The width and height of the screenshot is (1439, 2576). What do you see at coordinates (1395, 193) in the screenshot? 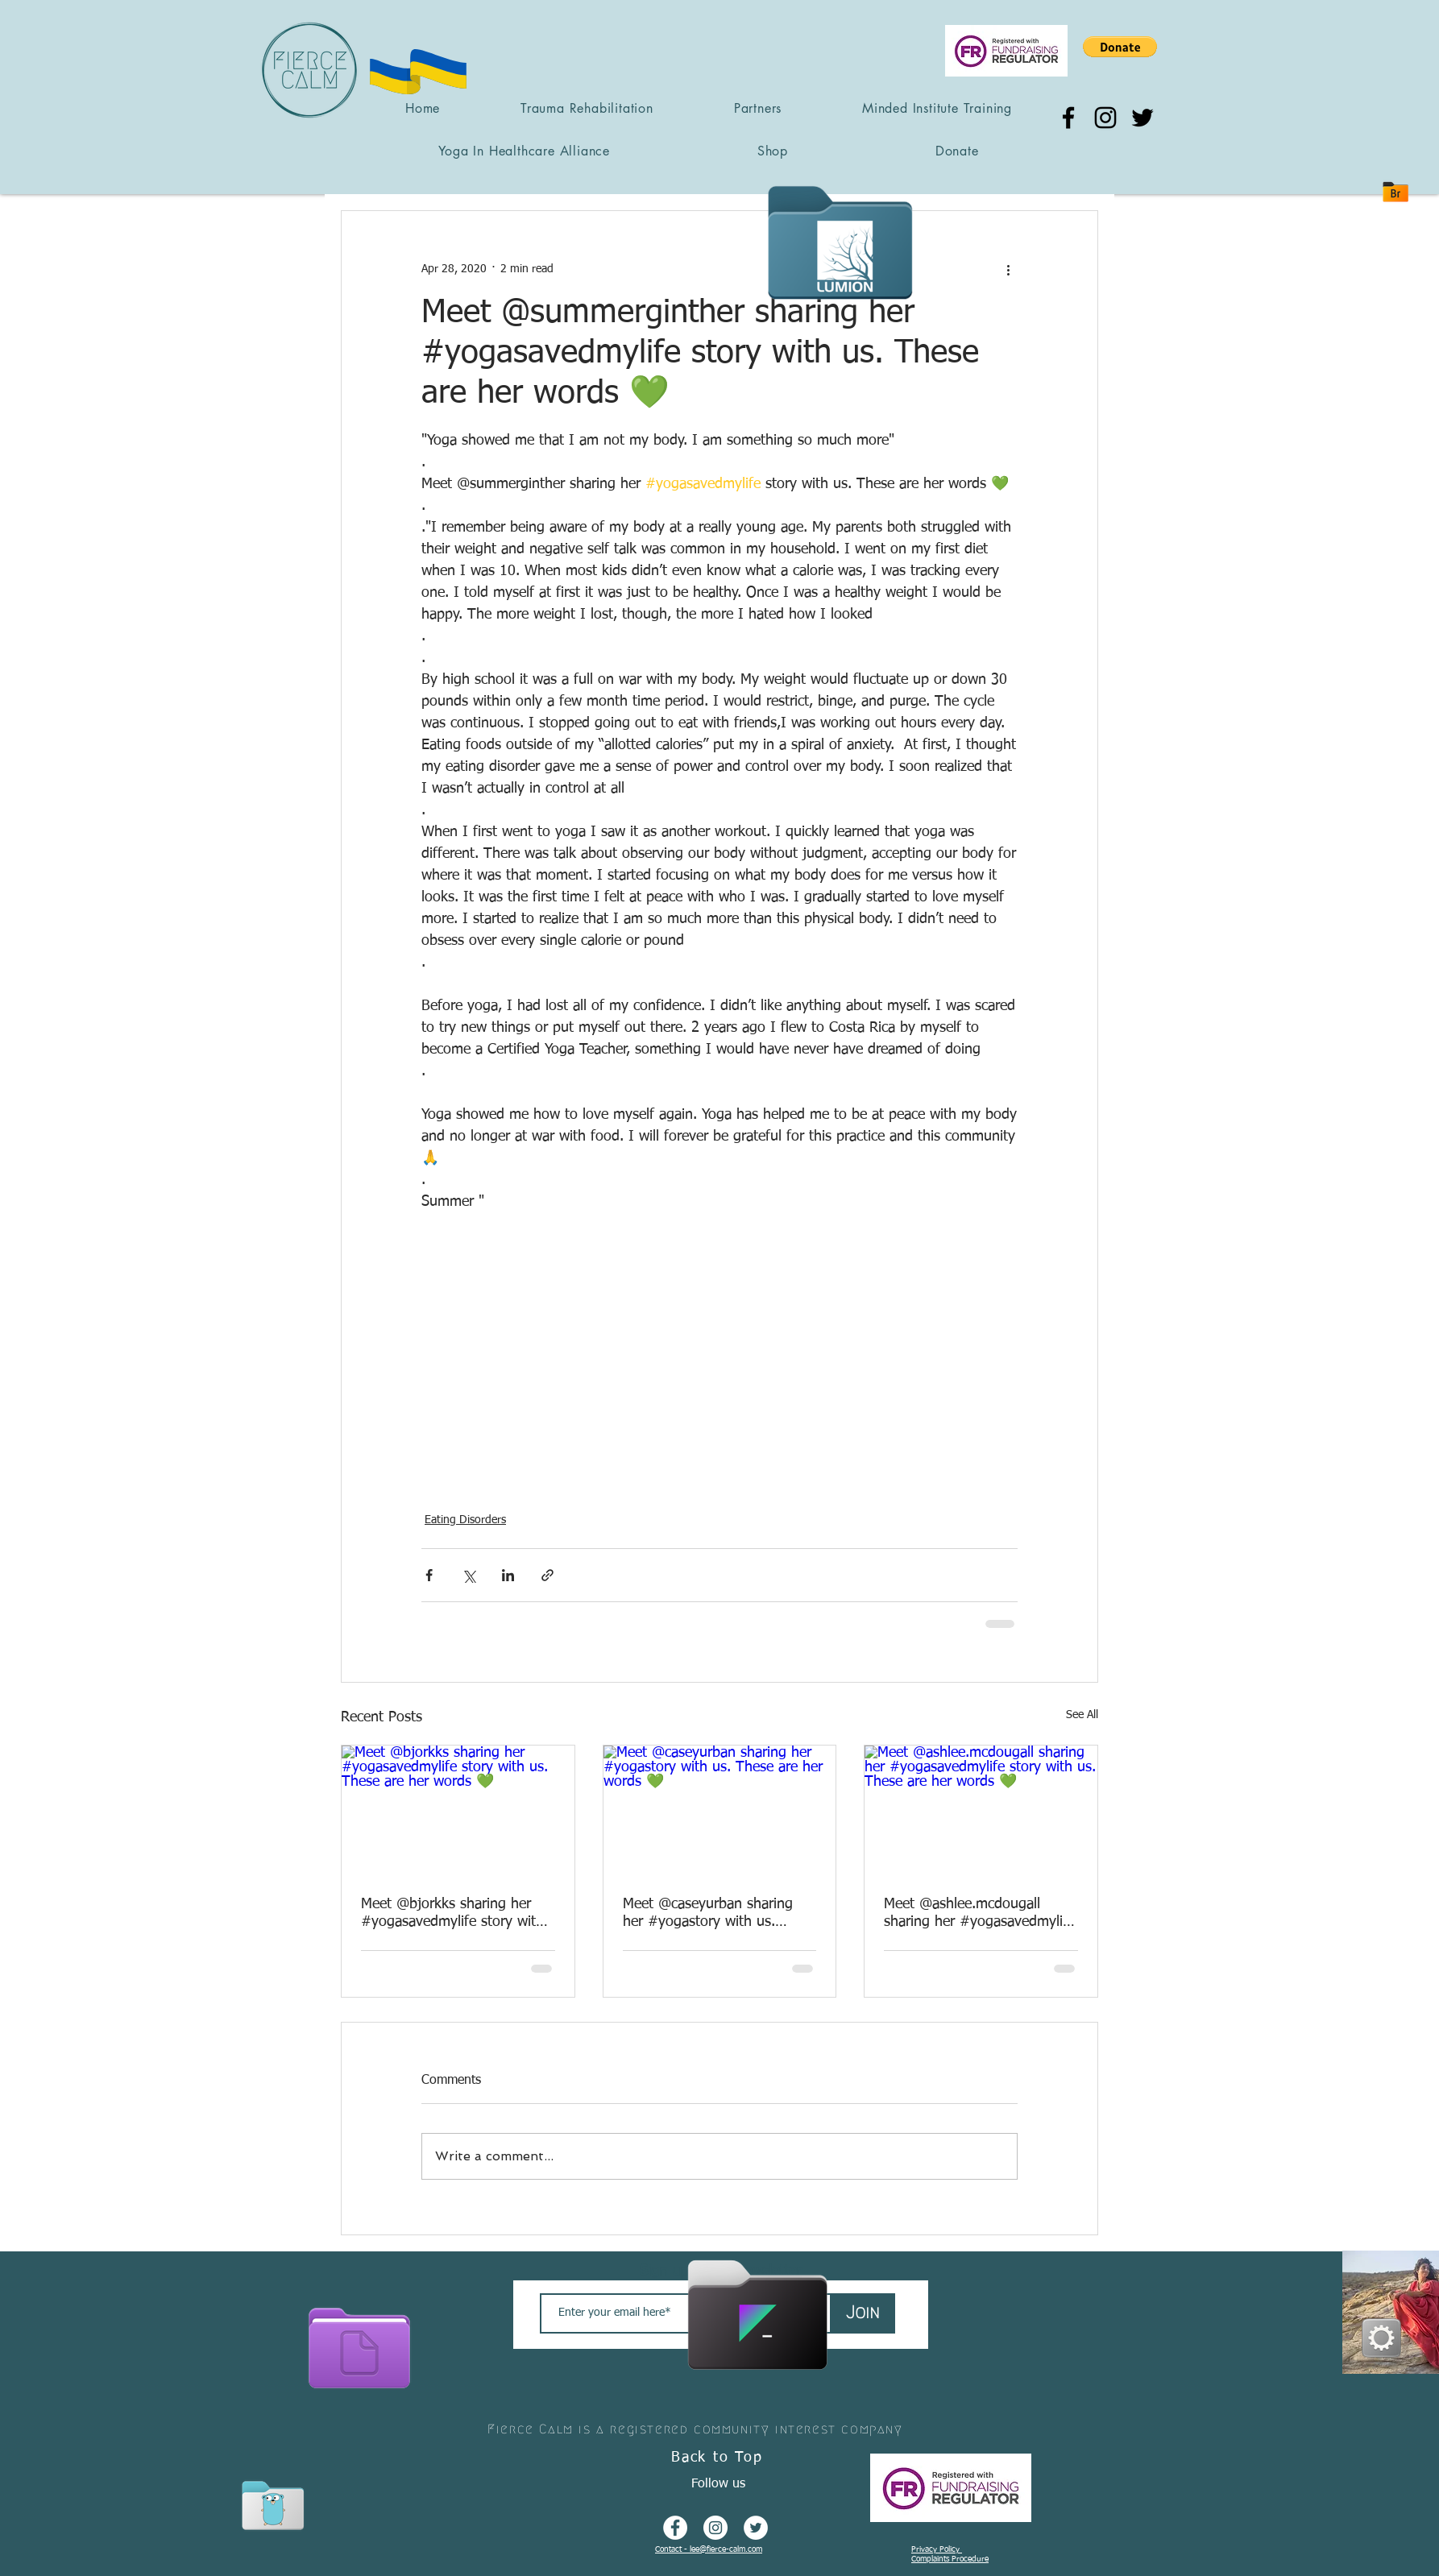
I see `open Adobe Bridge project folder` at bounding box center [1395, 193].